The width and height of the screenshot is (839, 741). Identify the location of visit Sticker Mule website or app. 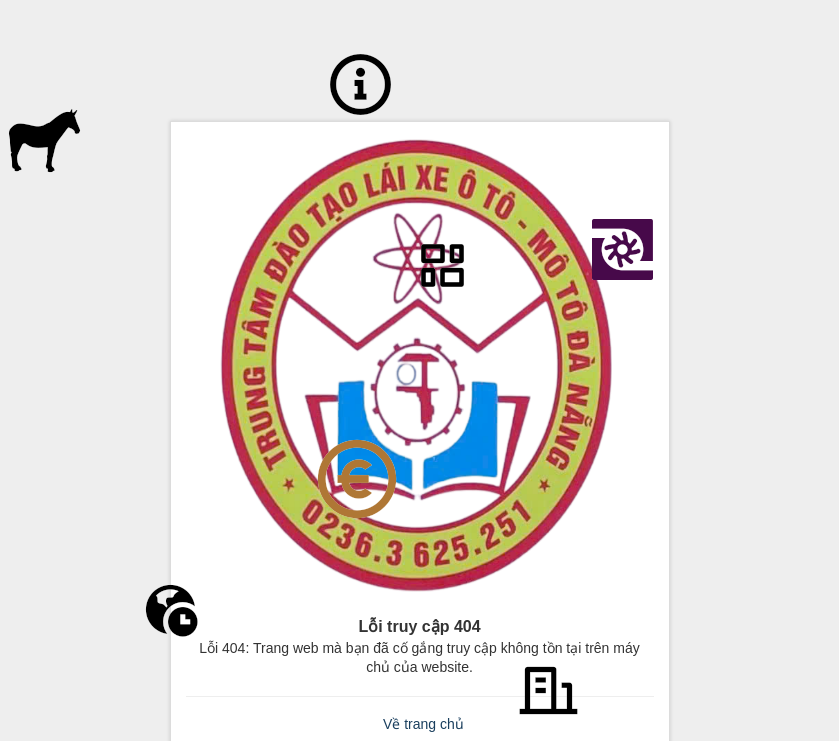
(44, 140).